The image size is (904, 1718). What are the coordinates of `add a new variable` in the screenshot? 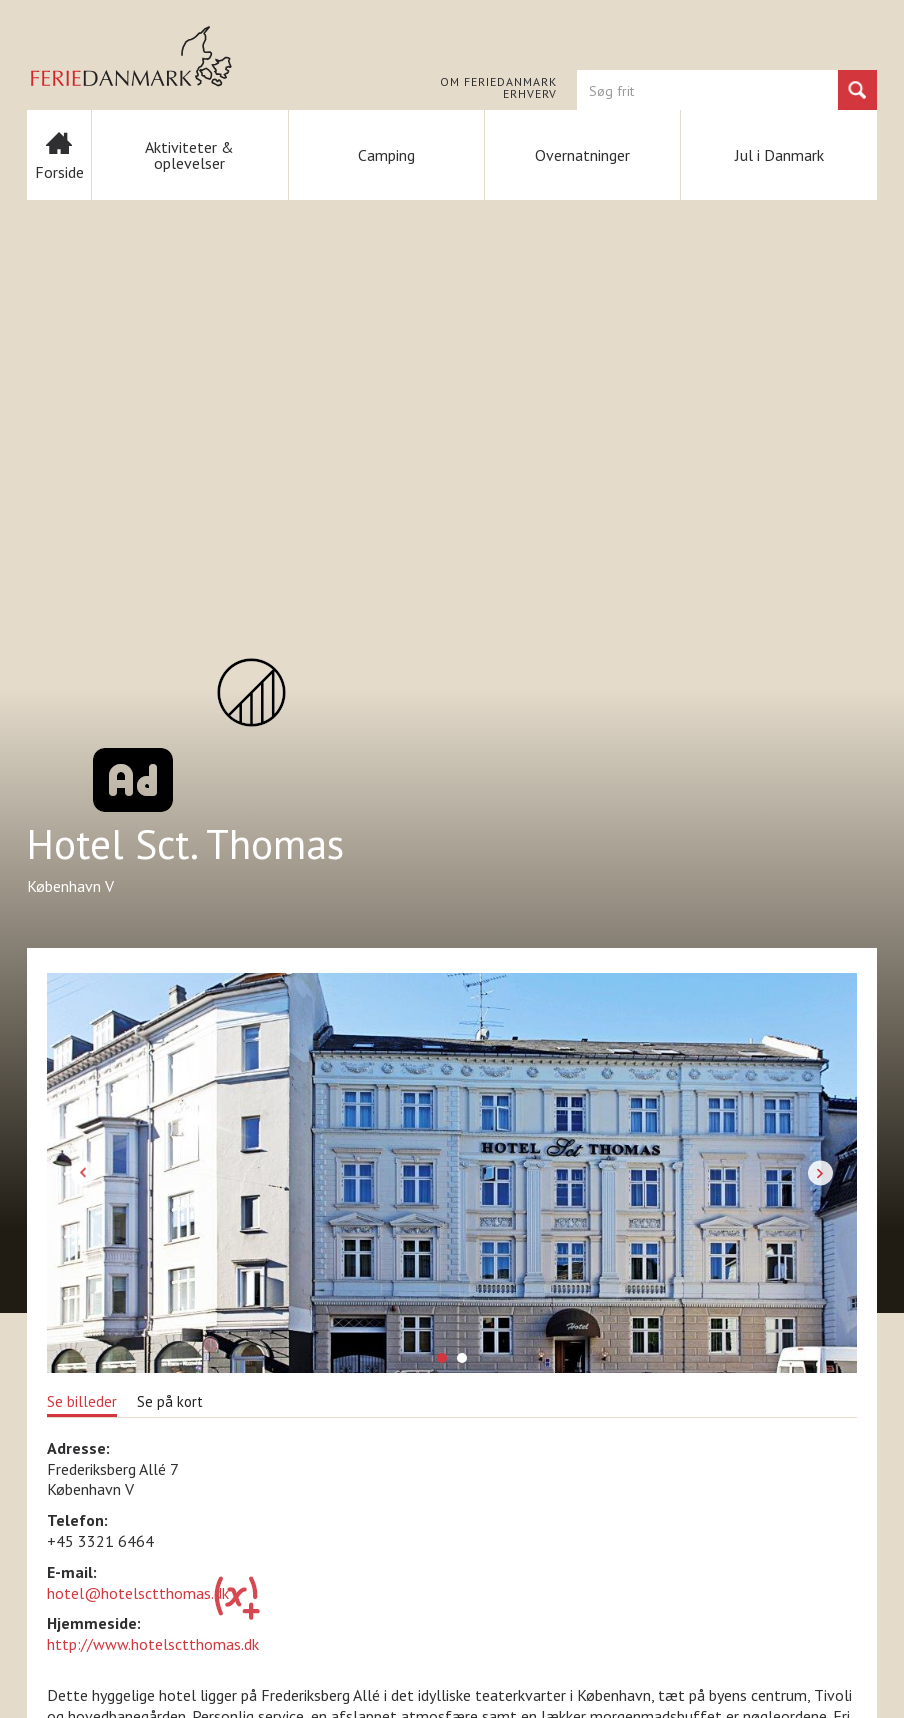 It's located at (236, 1596).